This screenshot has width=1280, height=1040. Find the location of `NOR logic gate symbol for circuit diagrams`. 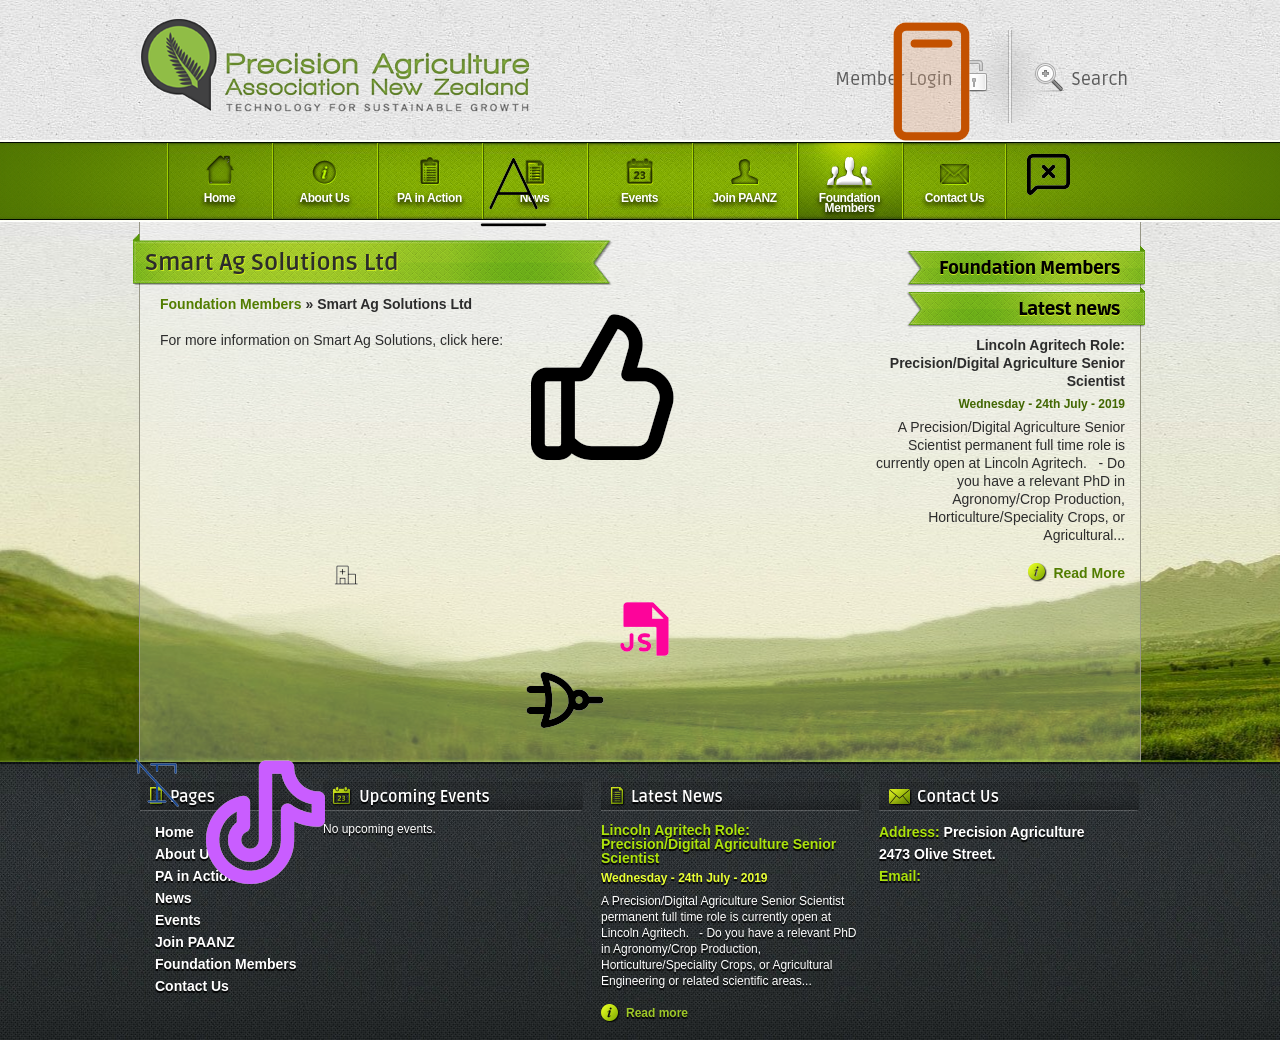

NOR logic gate symbol for circuit diagrams is located at coordinates (565, 700).